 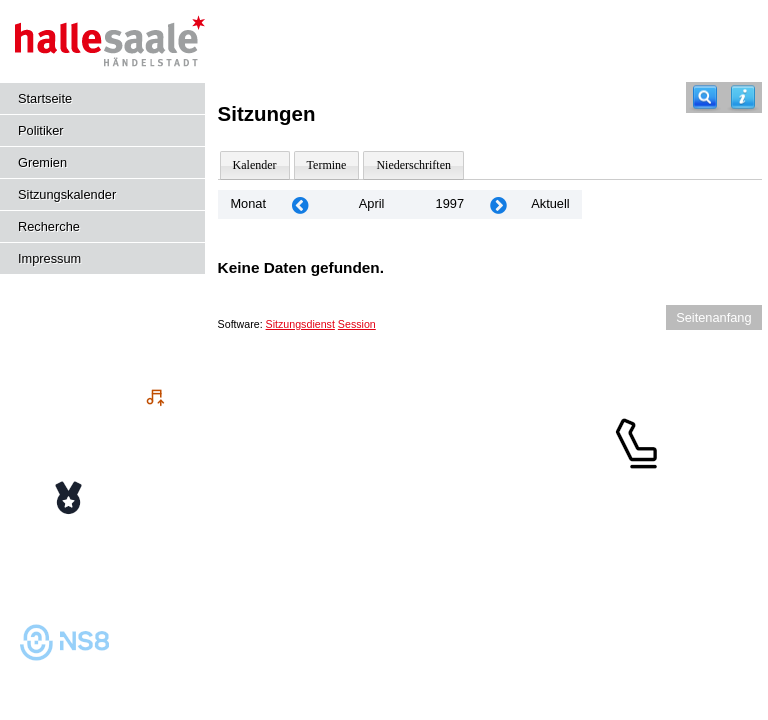 I want to click on view achievements or awards, so click(x=68, y=498).